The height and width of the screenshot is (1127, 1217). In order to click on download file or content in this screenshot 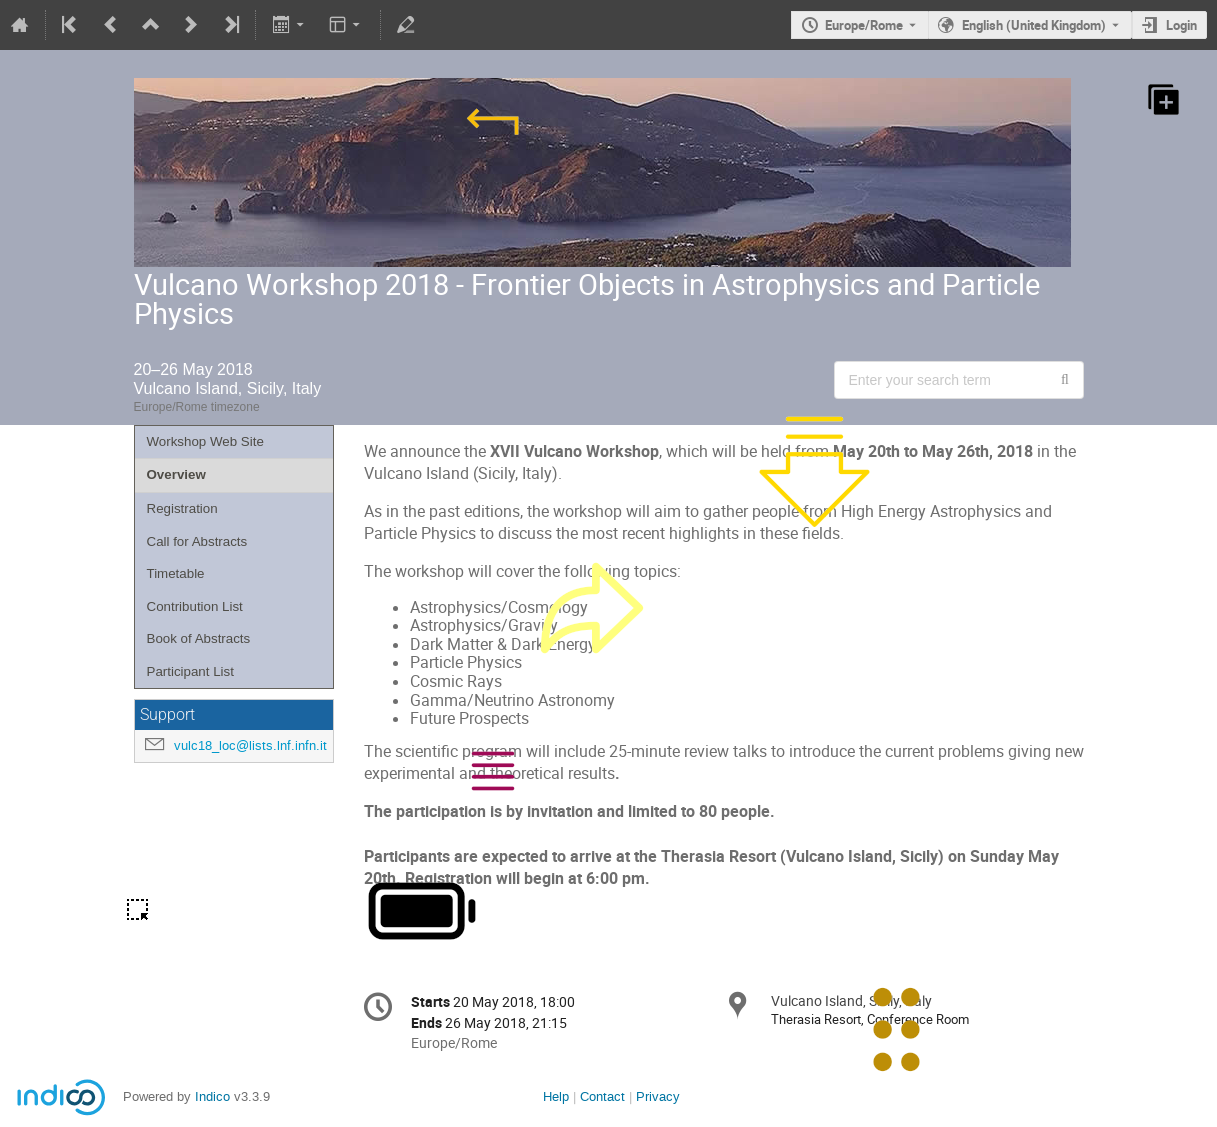, I will do `click(814, 467)`.